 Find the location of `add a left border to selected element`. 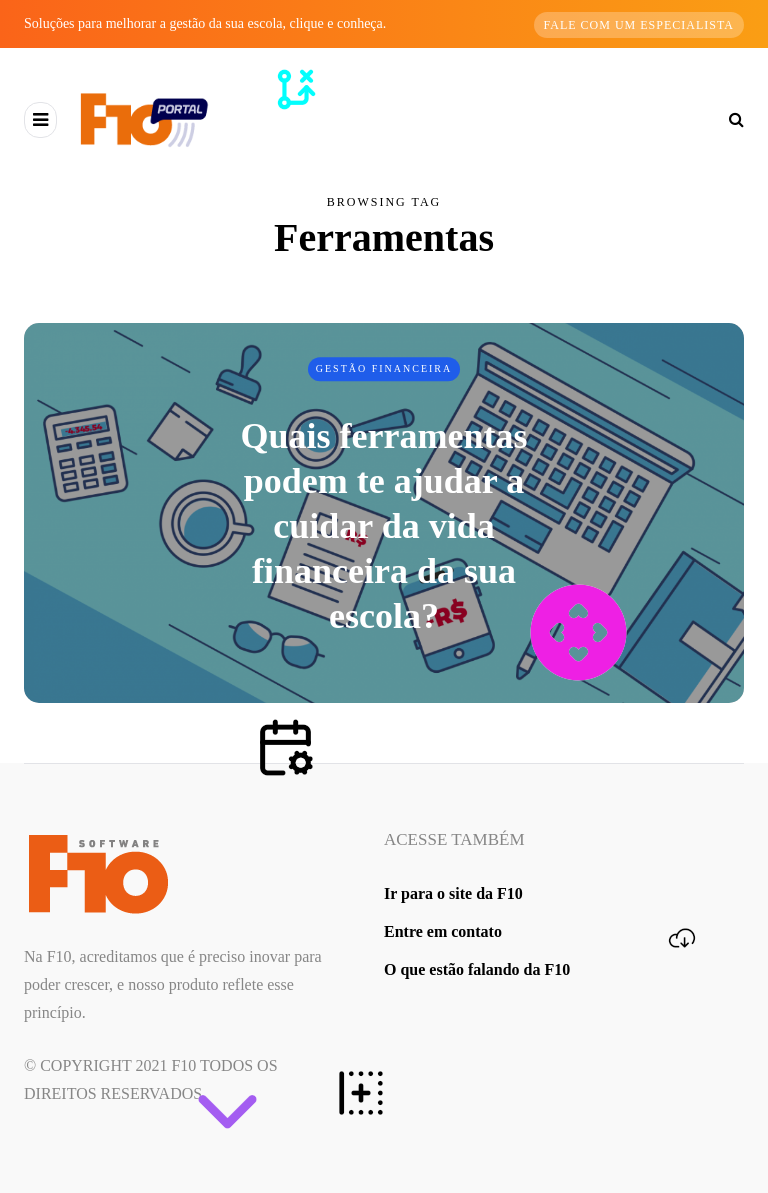

add a left border to selected element is located at coordinates (361, 1093).